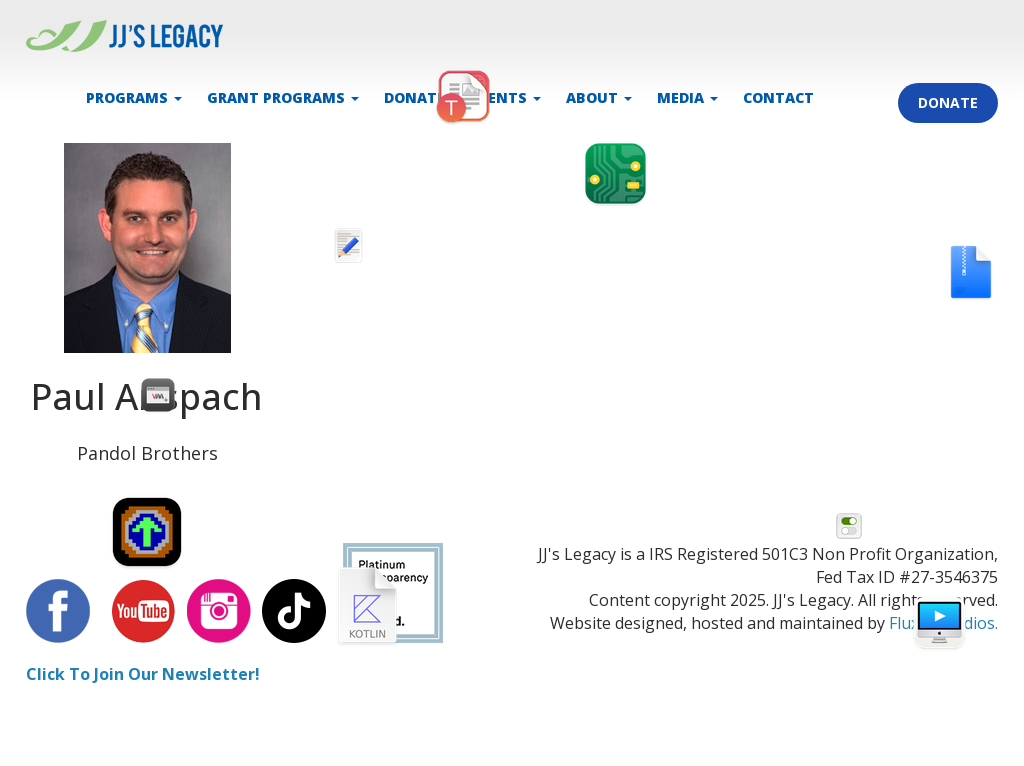 This screenshot has height=766, width=1024. Describe the element at coordinates (615, 173) in the screenshot. I see `open pcbnew circuit board design application` at that location.